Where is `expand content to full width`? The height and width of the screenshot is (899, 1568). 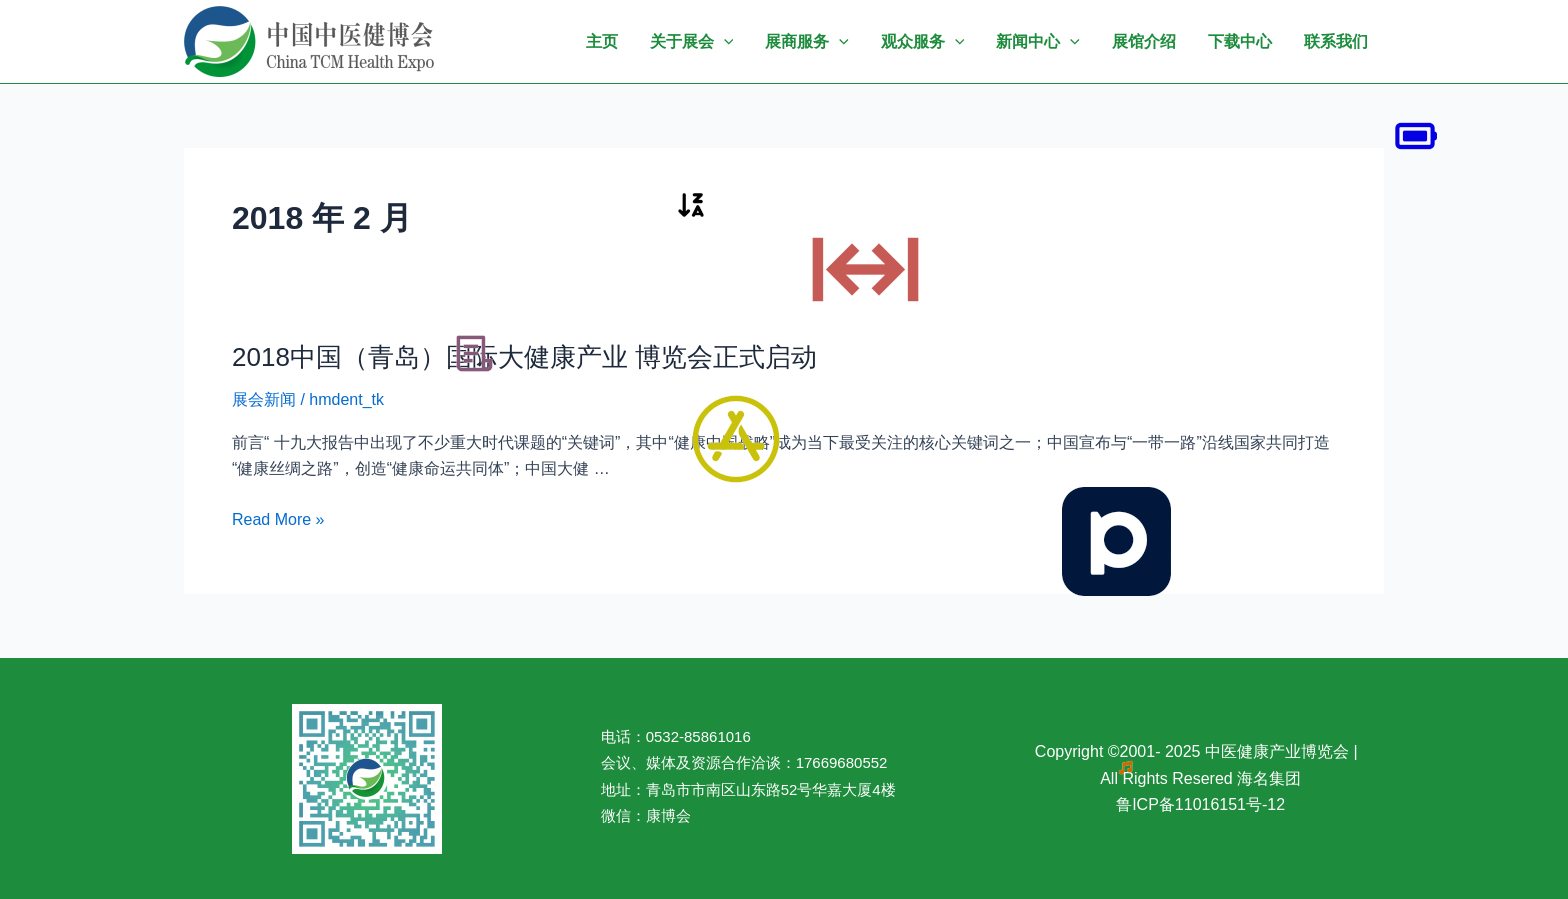
expand content to full width is located at coordinates (865, 269).